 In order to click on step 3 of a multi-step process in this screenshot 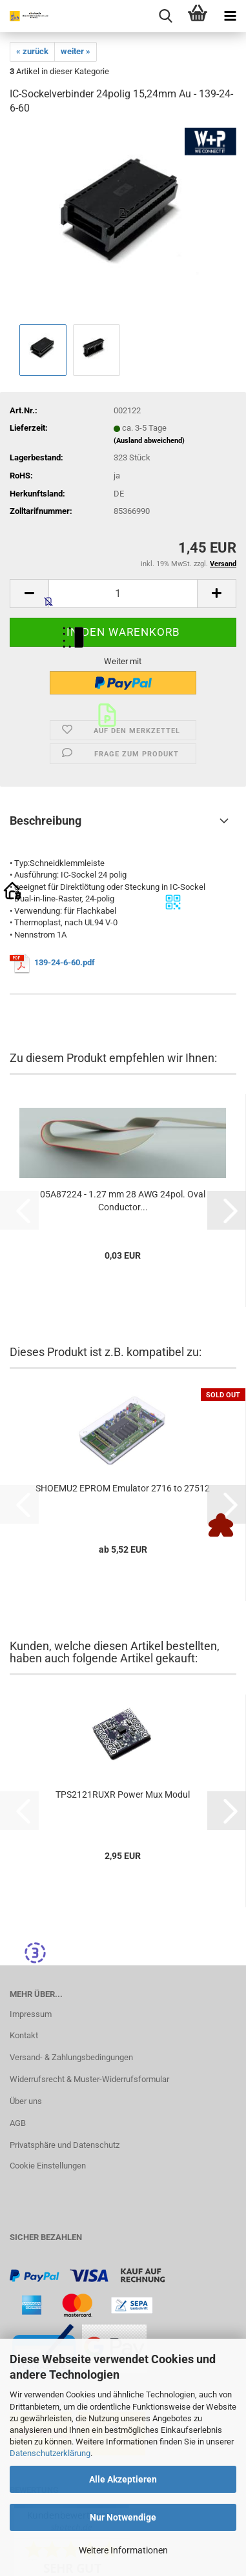, I will do `click(35, 1952)`.